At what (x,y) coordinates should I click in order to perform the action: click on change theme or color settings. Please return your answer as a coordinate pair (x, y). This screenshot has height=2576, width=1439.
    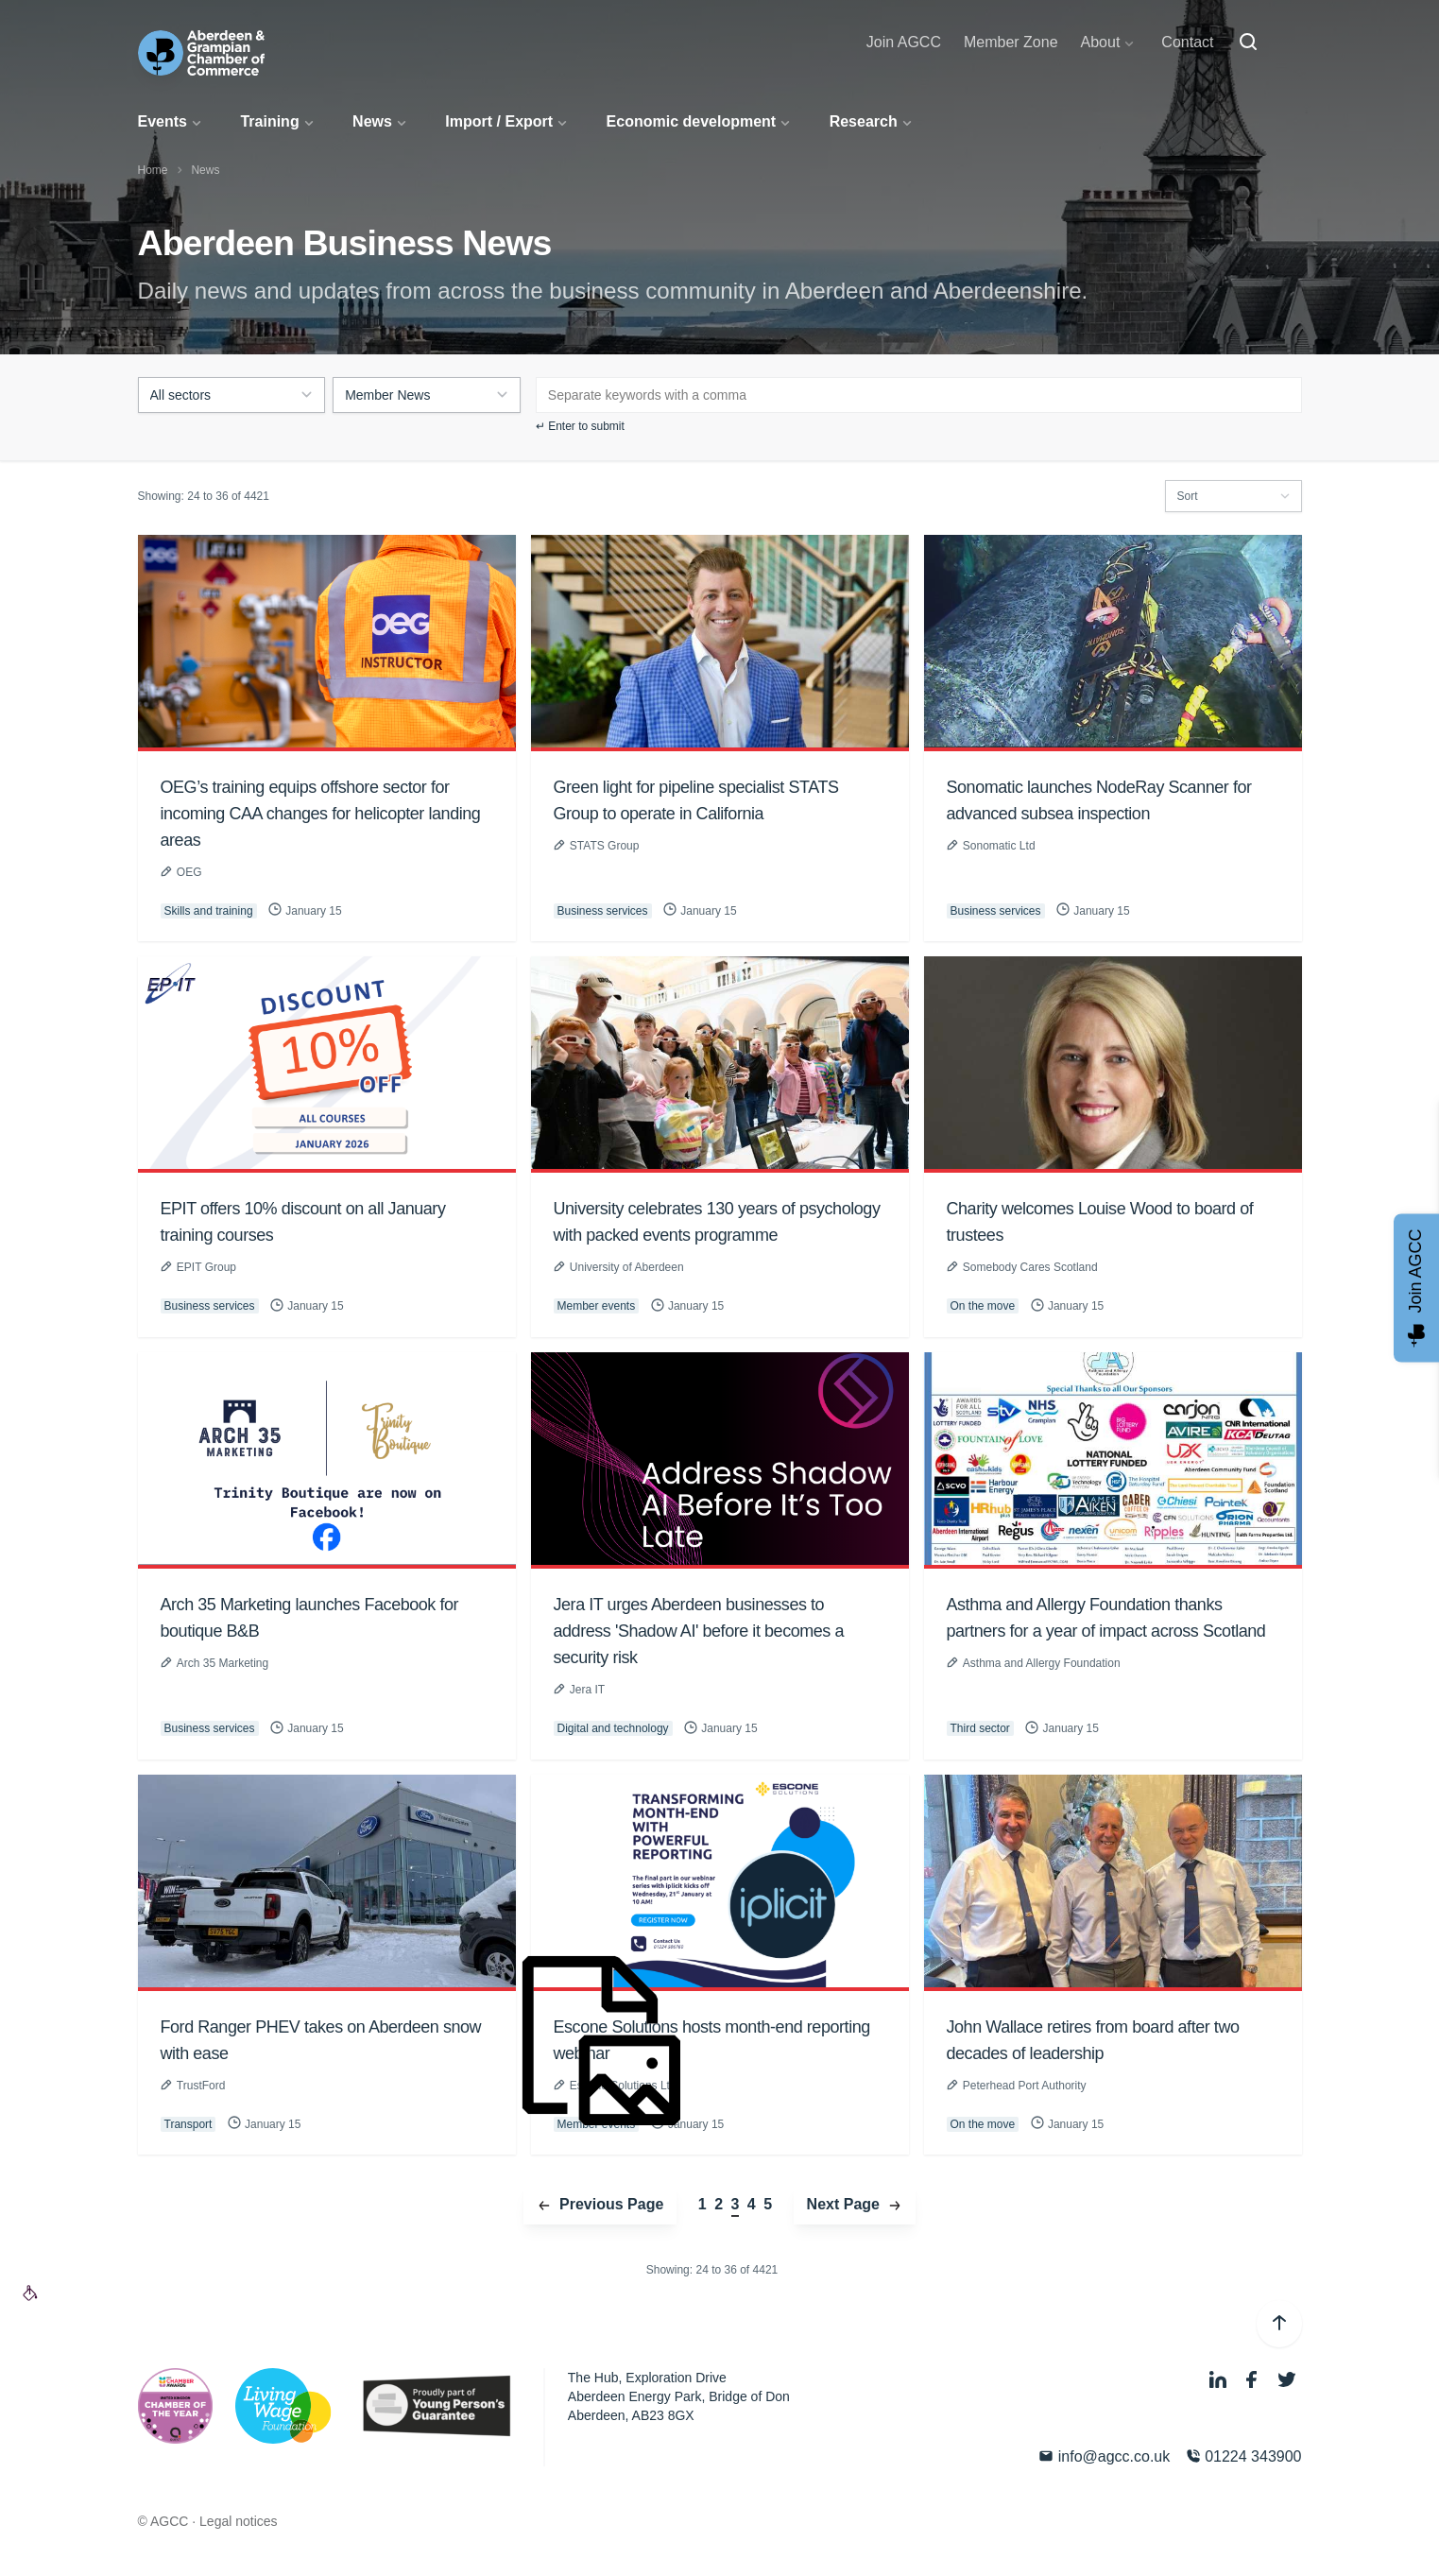
    Looking at the image, I should click on (29, 2293).